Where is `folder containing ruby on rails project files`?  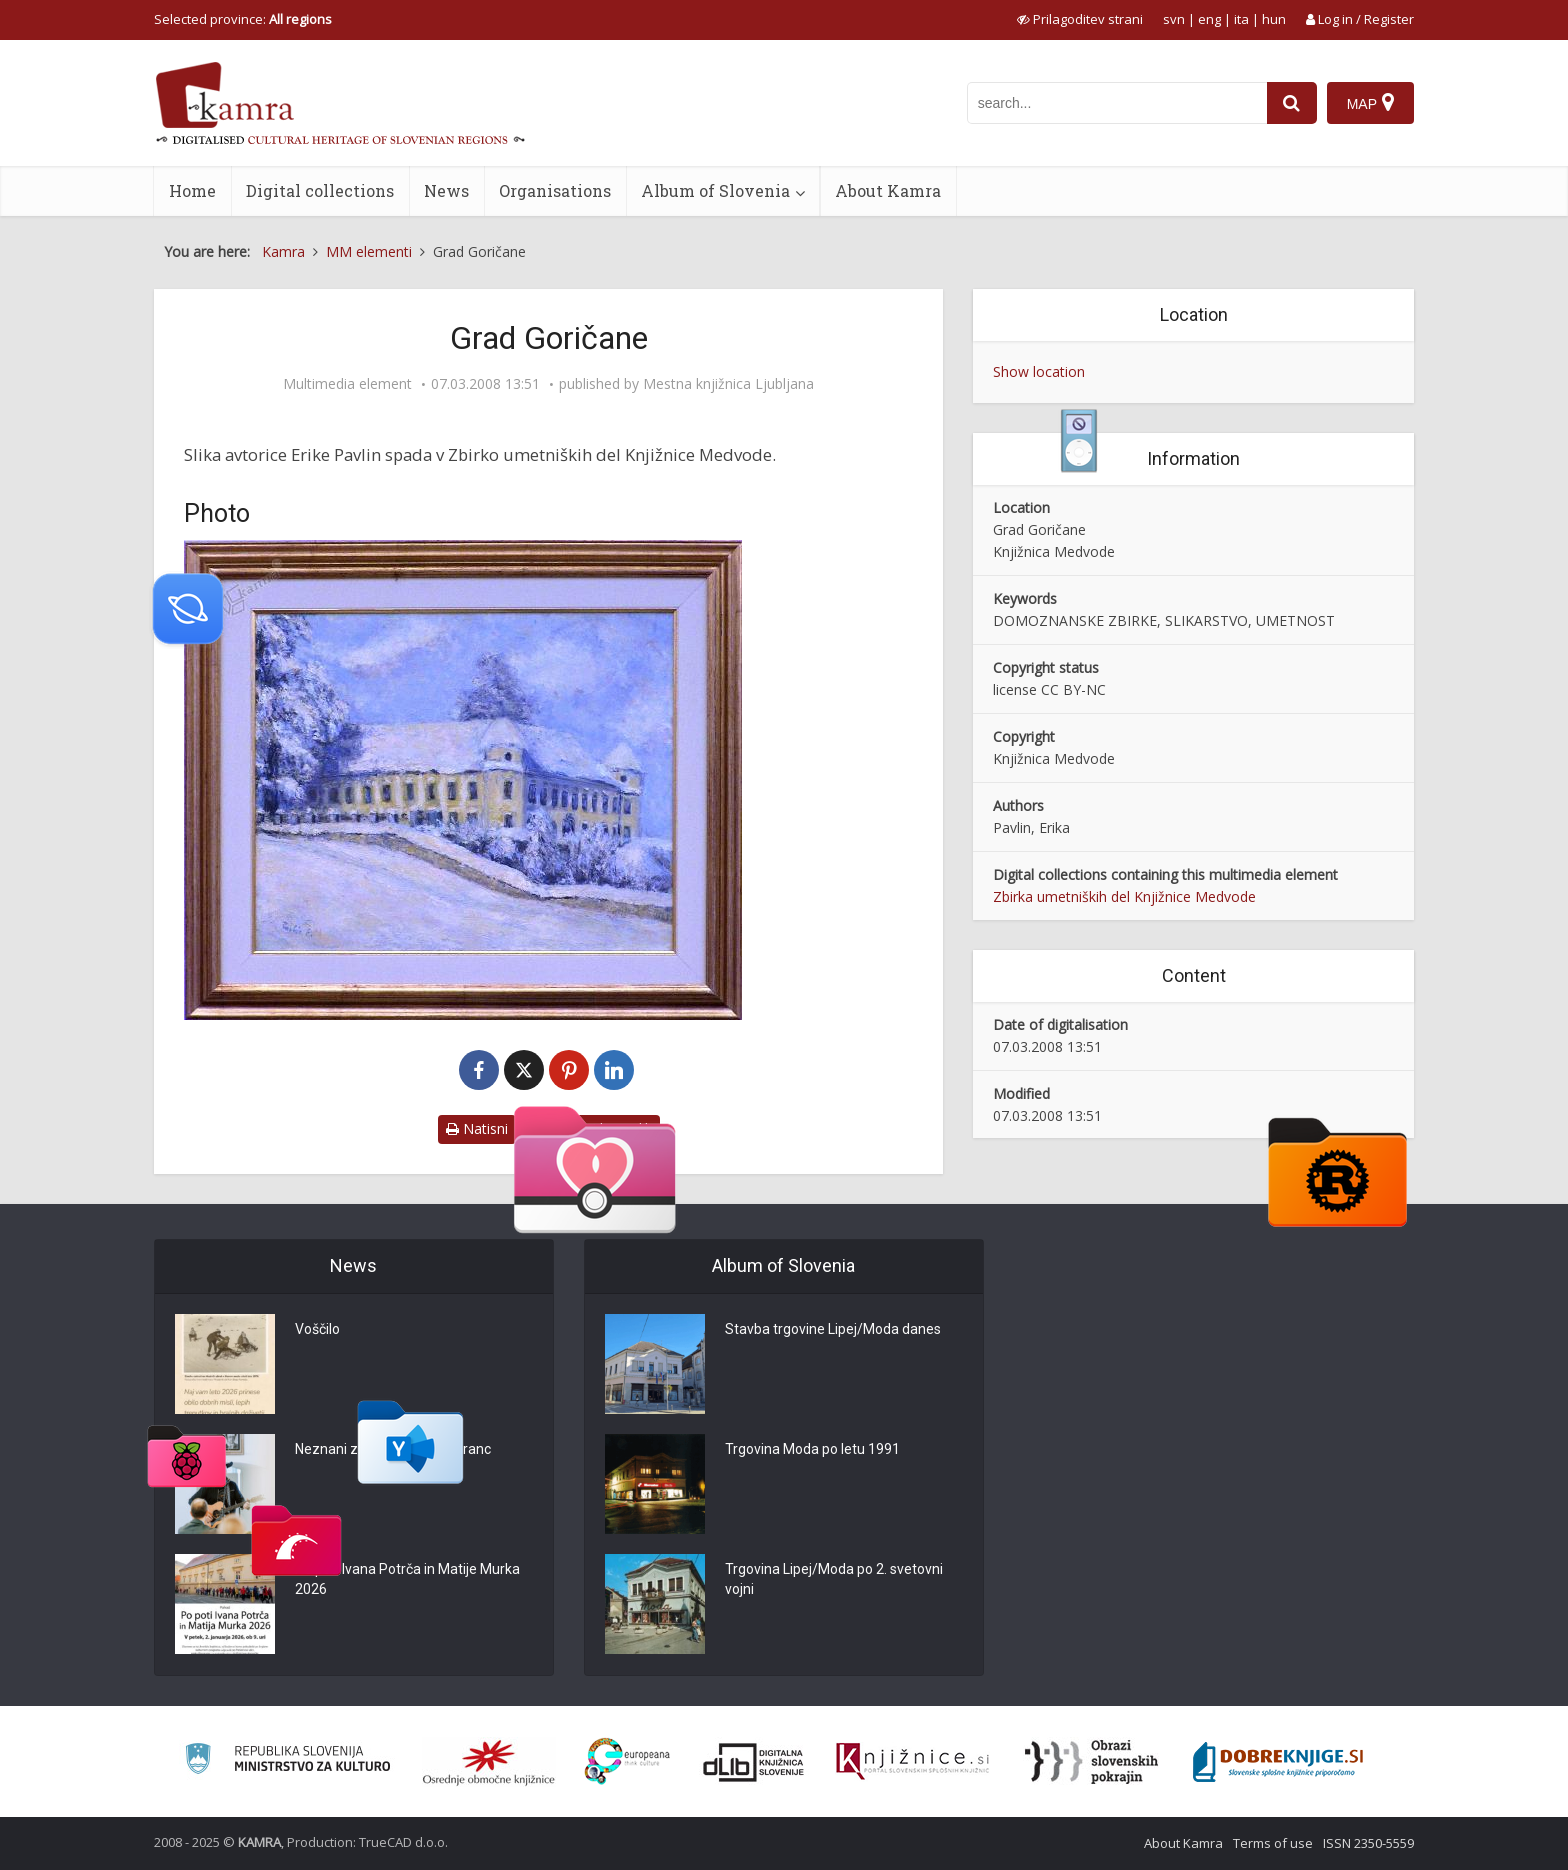 folder containing ruby on rails project files is located at coordinates (296, 1543).